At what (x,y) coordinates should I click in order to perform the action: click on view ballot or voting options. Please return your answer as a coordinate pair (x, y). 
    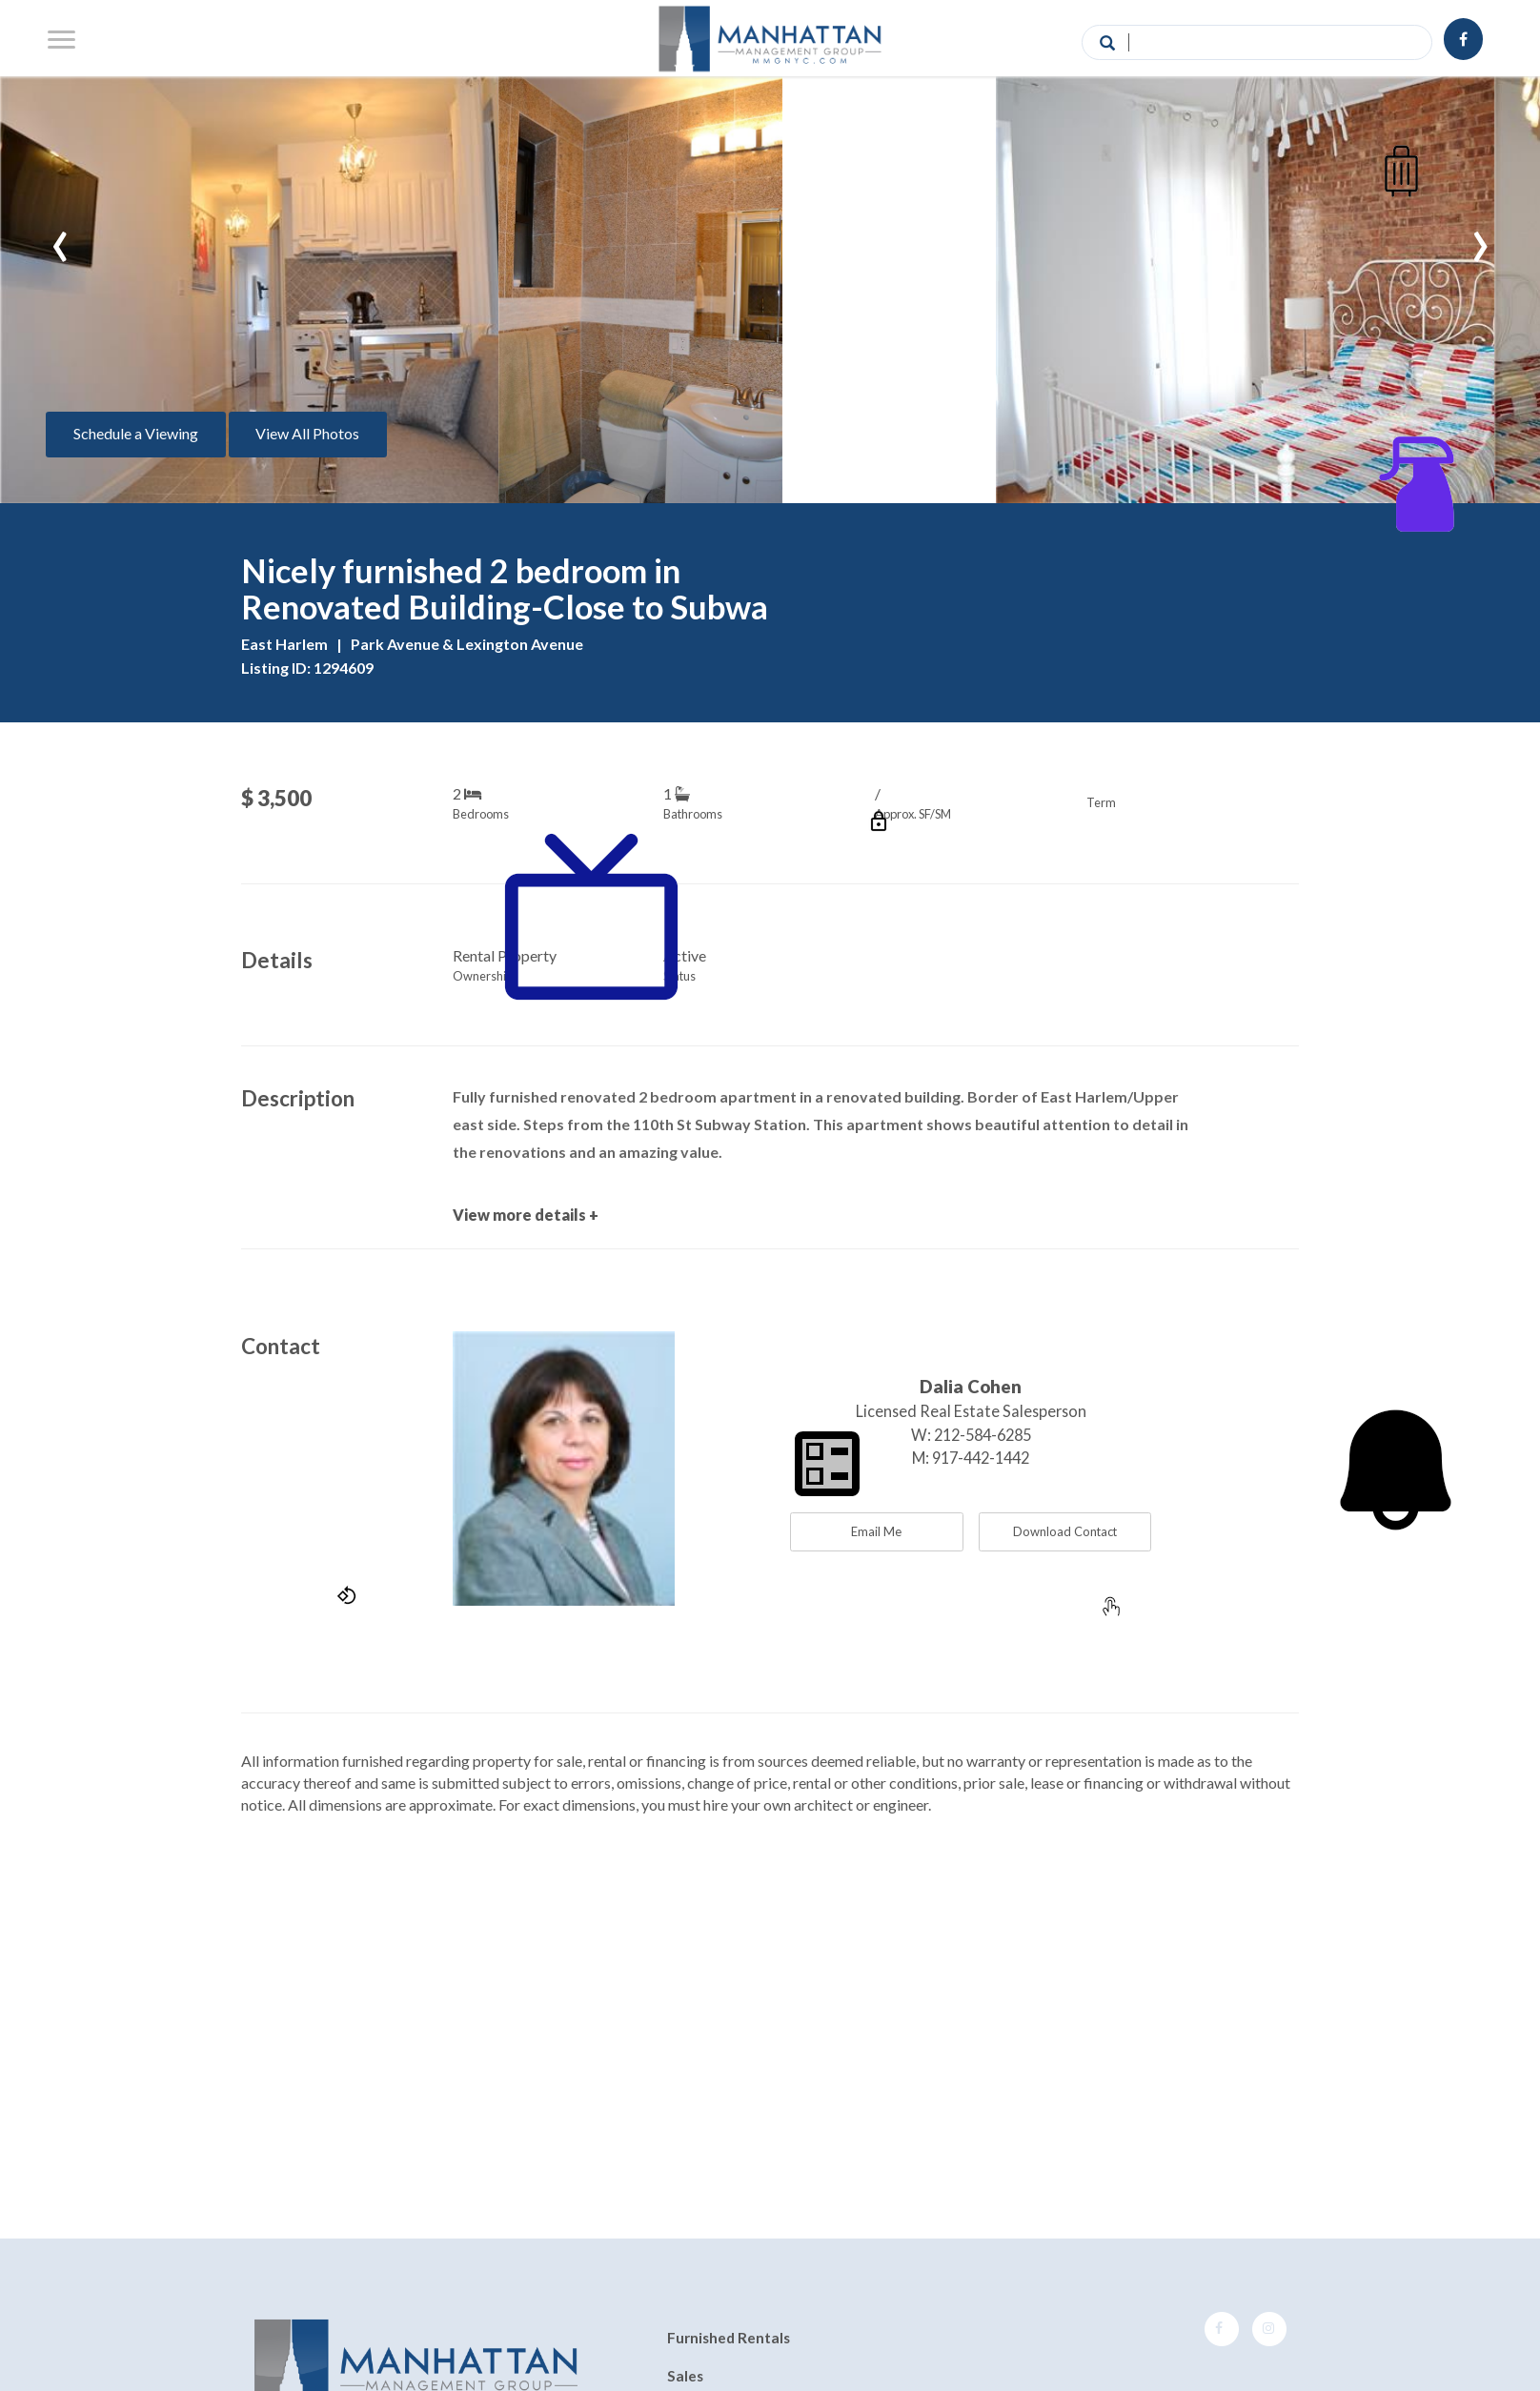
    Looking at the image, I should click on (827, 1464).